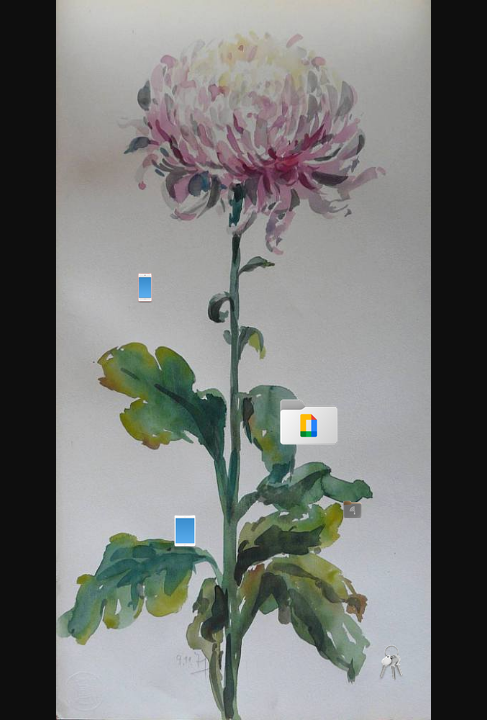  I want to click on access account and login settings, so click(391, 663).